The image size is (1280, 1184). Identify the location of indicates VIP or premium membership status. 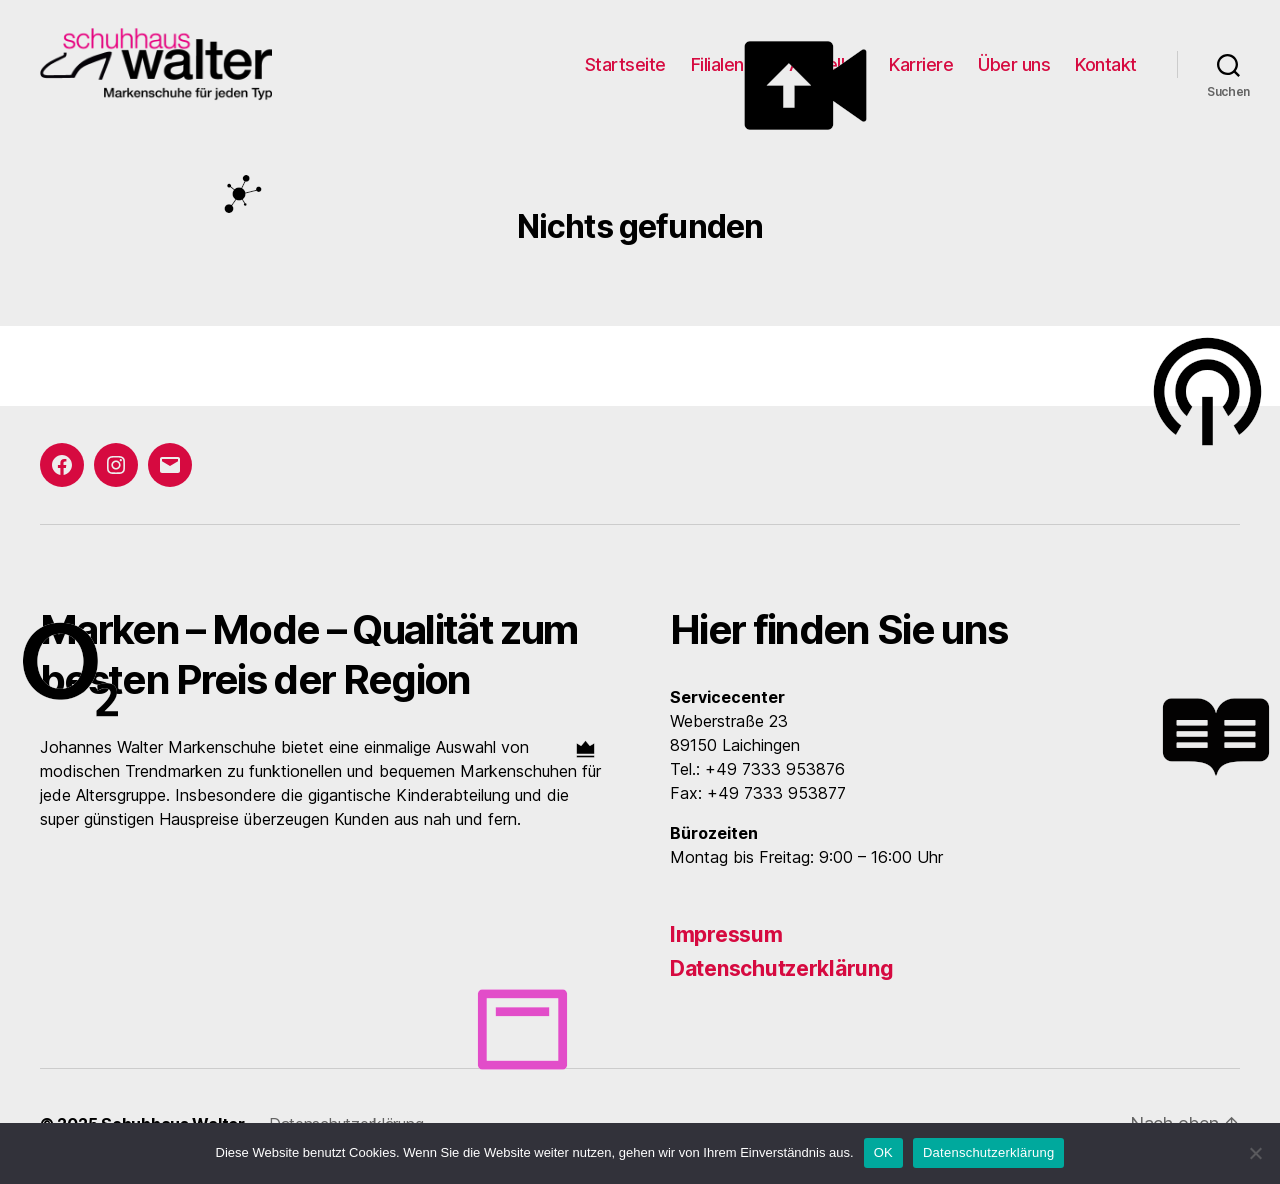
(585, 749).